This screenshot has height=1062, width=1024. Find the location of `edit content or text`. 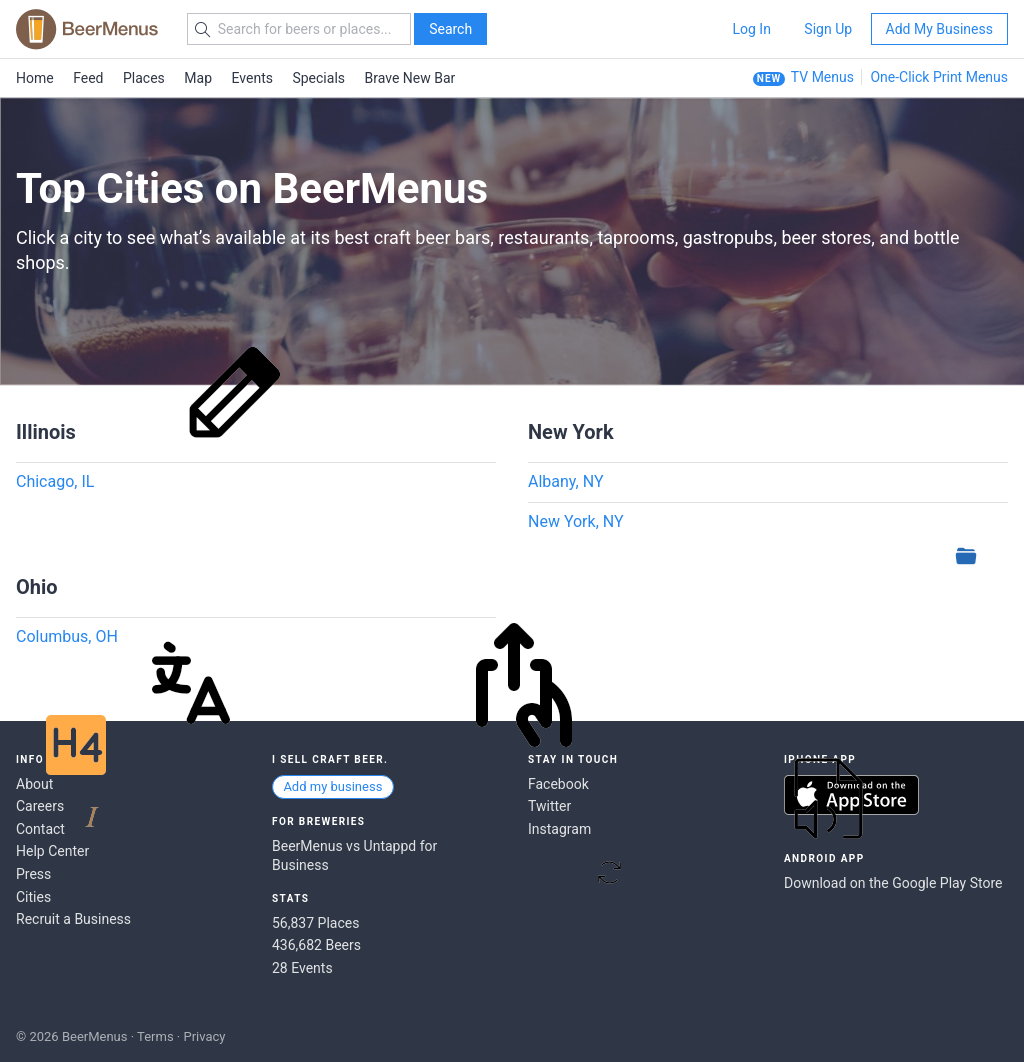

edit content or text is located at coordinates (233, 394).